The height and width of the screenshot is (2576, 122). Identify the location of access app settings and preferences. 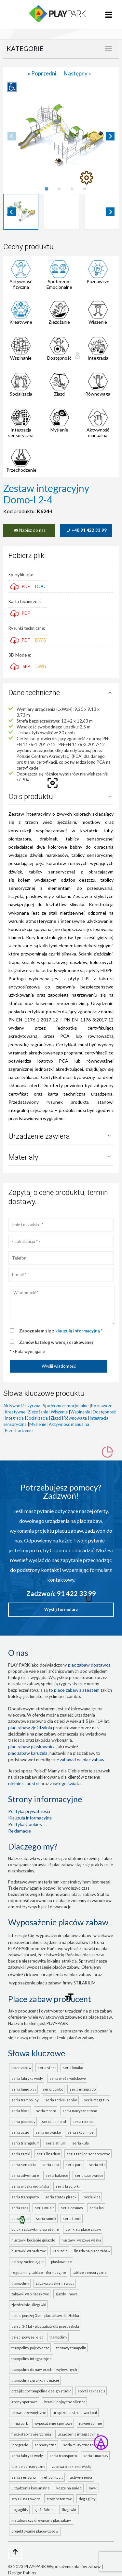
(87, 178).